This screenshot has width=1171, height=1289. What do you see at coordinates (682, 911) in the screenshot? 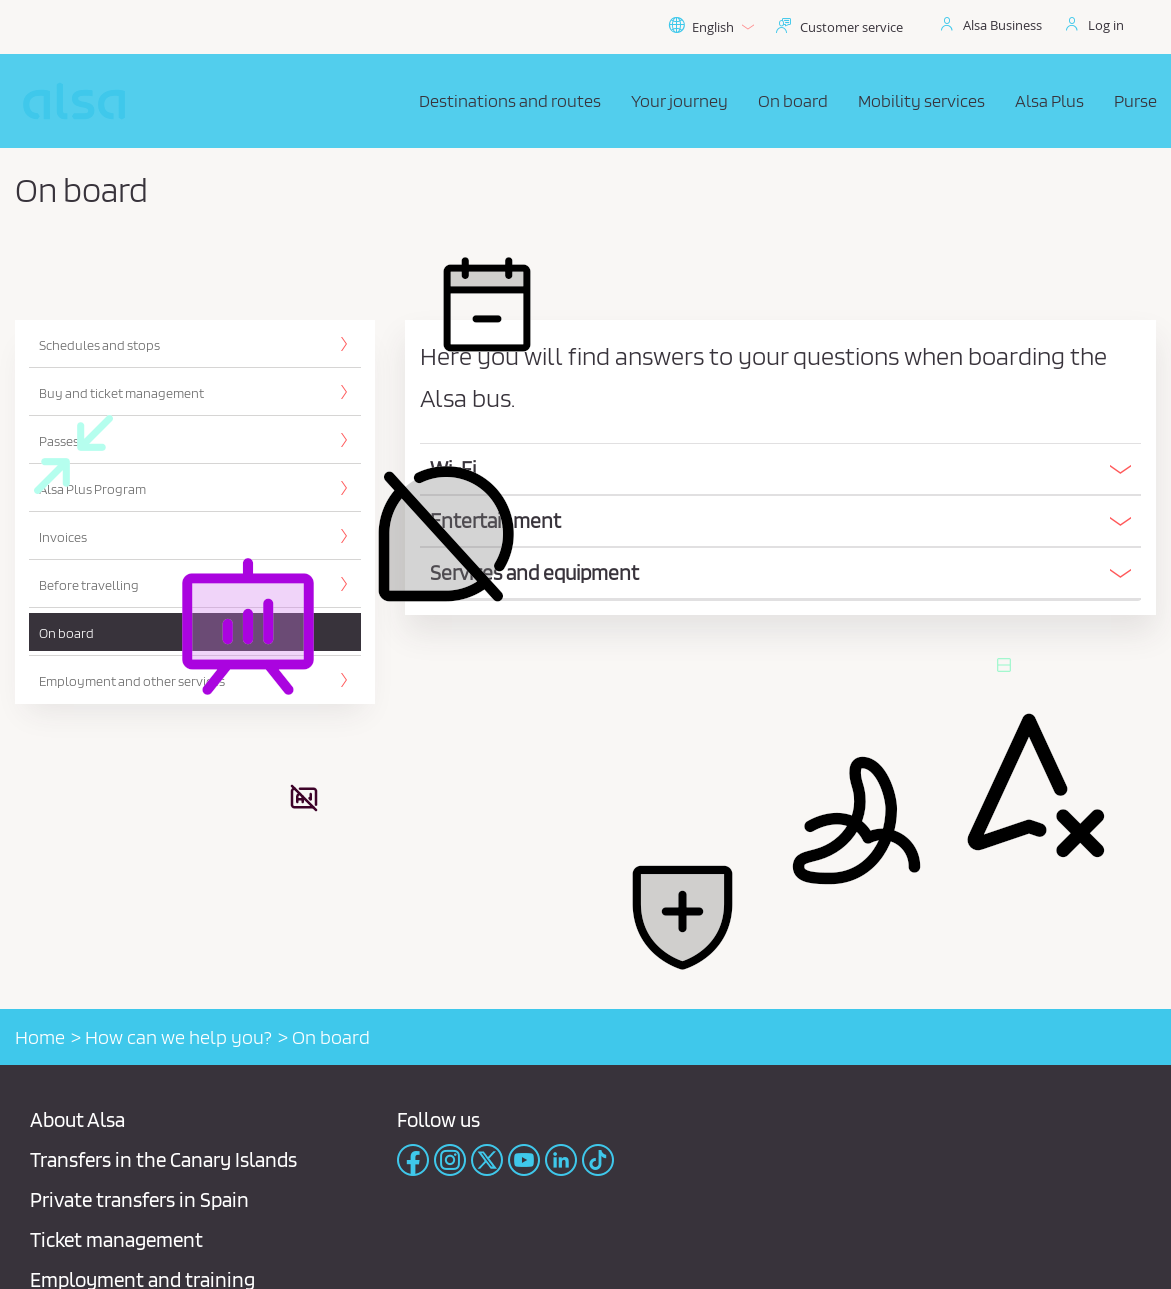
I see `add new security protection` at bounding box center [682, 911].